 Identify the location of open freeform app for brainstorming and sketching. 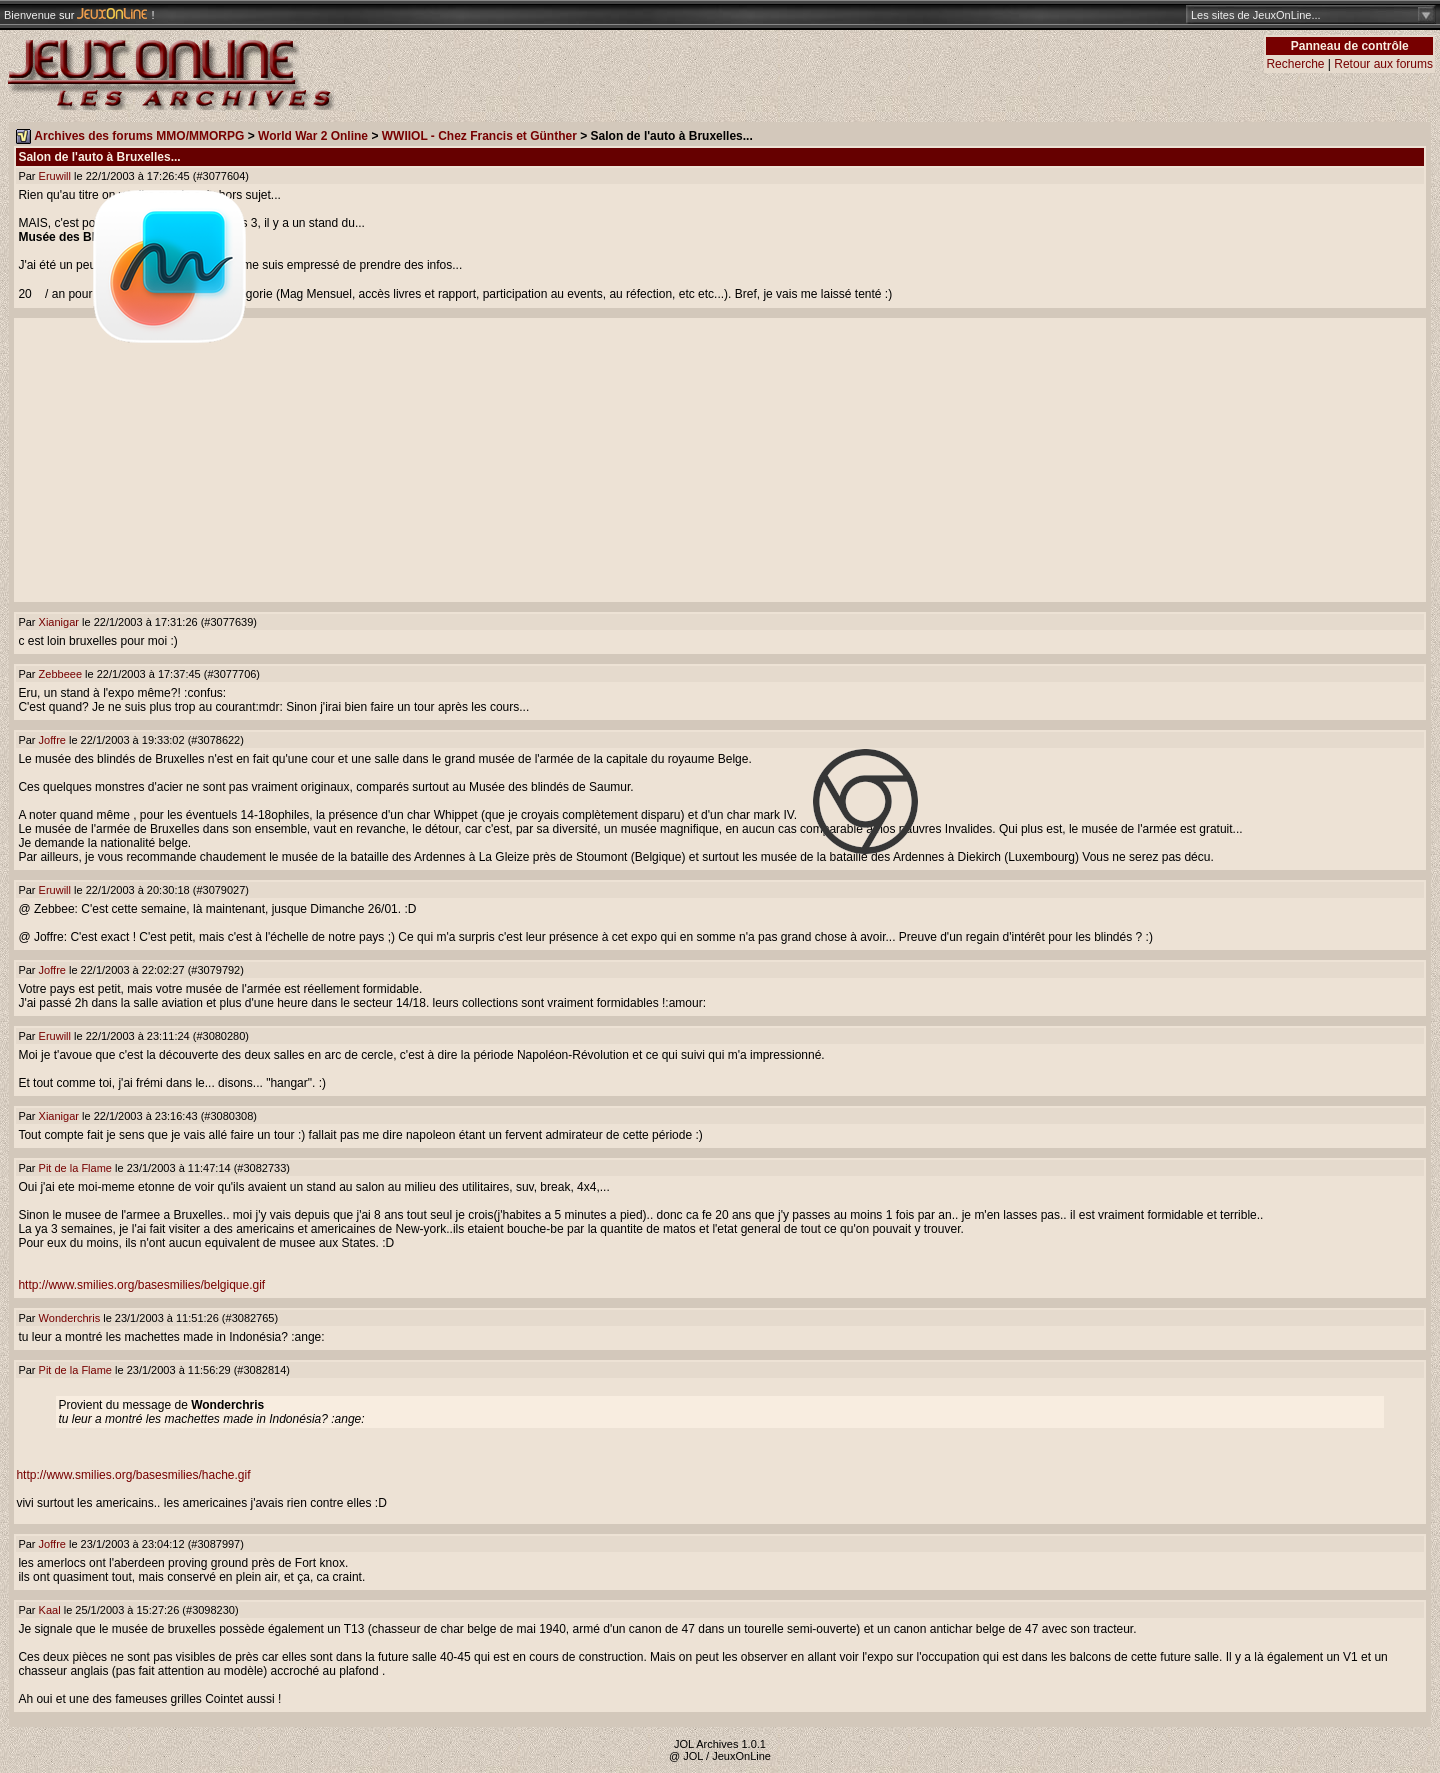
(169, 266).